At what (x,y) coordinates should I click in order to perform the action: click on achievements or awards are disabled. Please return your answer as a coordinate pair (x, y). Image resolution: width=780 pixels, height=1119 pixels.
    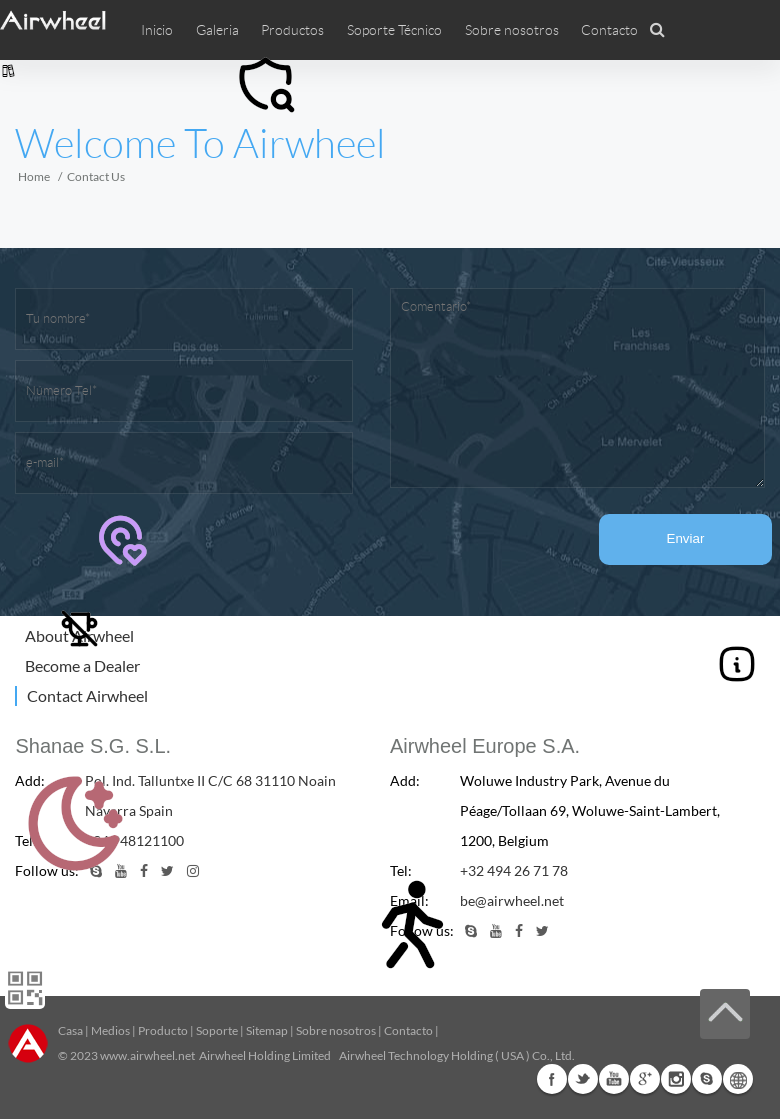
    Looking at the image, I should click on (79, 628).